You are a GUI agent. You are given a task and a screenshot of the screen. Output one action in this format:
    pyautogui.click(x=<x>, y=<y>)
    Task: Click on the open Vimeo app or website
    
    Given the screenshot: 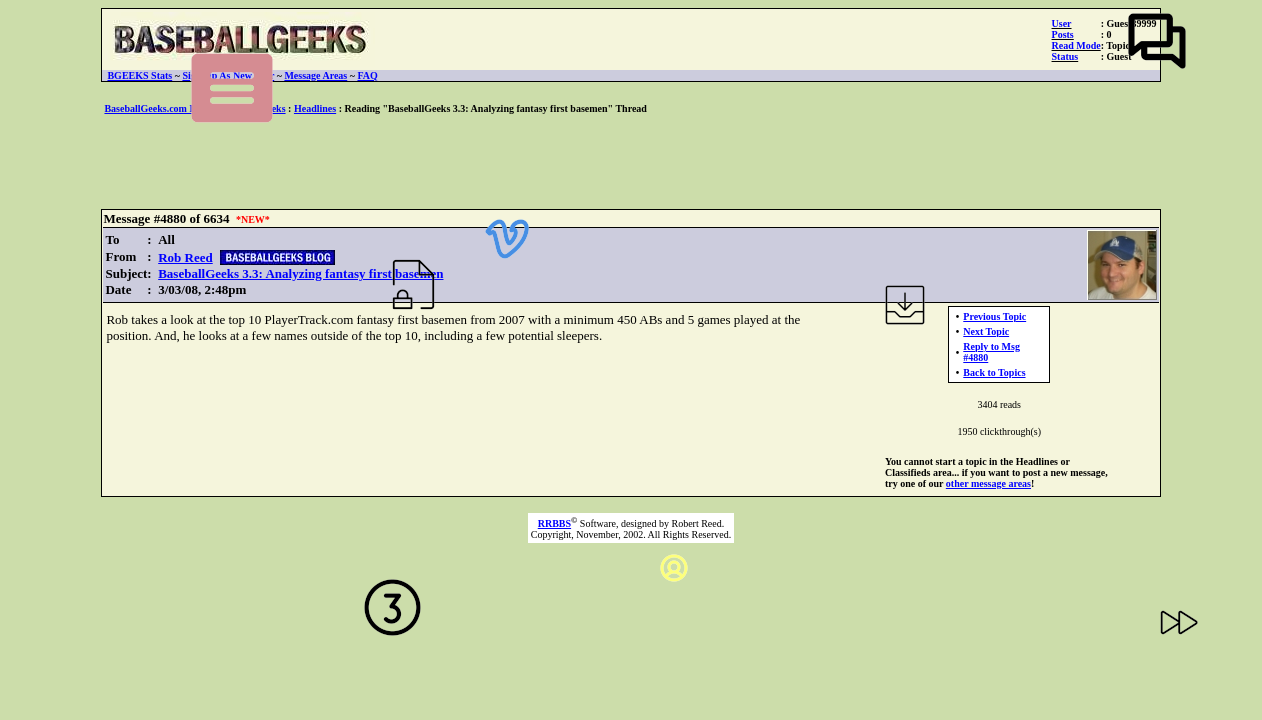 What is the action you would take?
    pyautogui.click(x=507, y=239)
    